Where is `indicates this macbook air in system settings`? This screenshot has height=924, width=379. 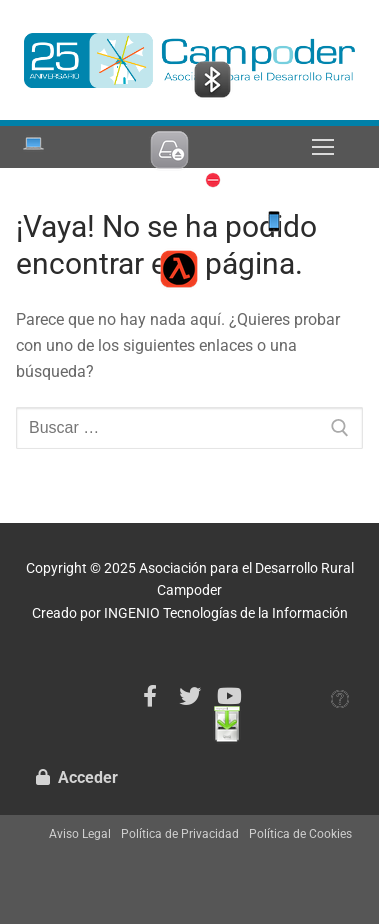 indicates this macbook air in system settings is located at coordinates (33, 142).